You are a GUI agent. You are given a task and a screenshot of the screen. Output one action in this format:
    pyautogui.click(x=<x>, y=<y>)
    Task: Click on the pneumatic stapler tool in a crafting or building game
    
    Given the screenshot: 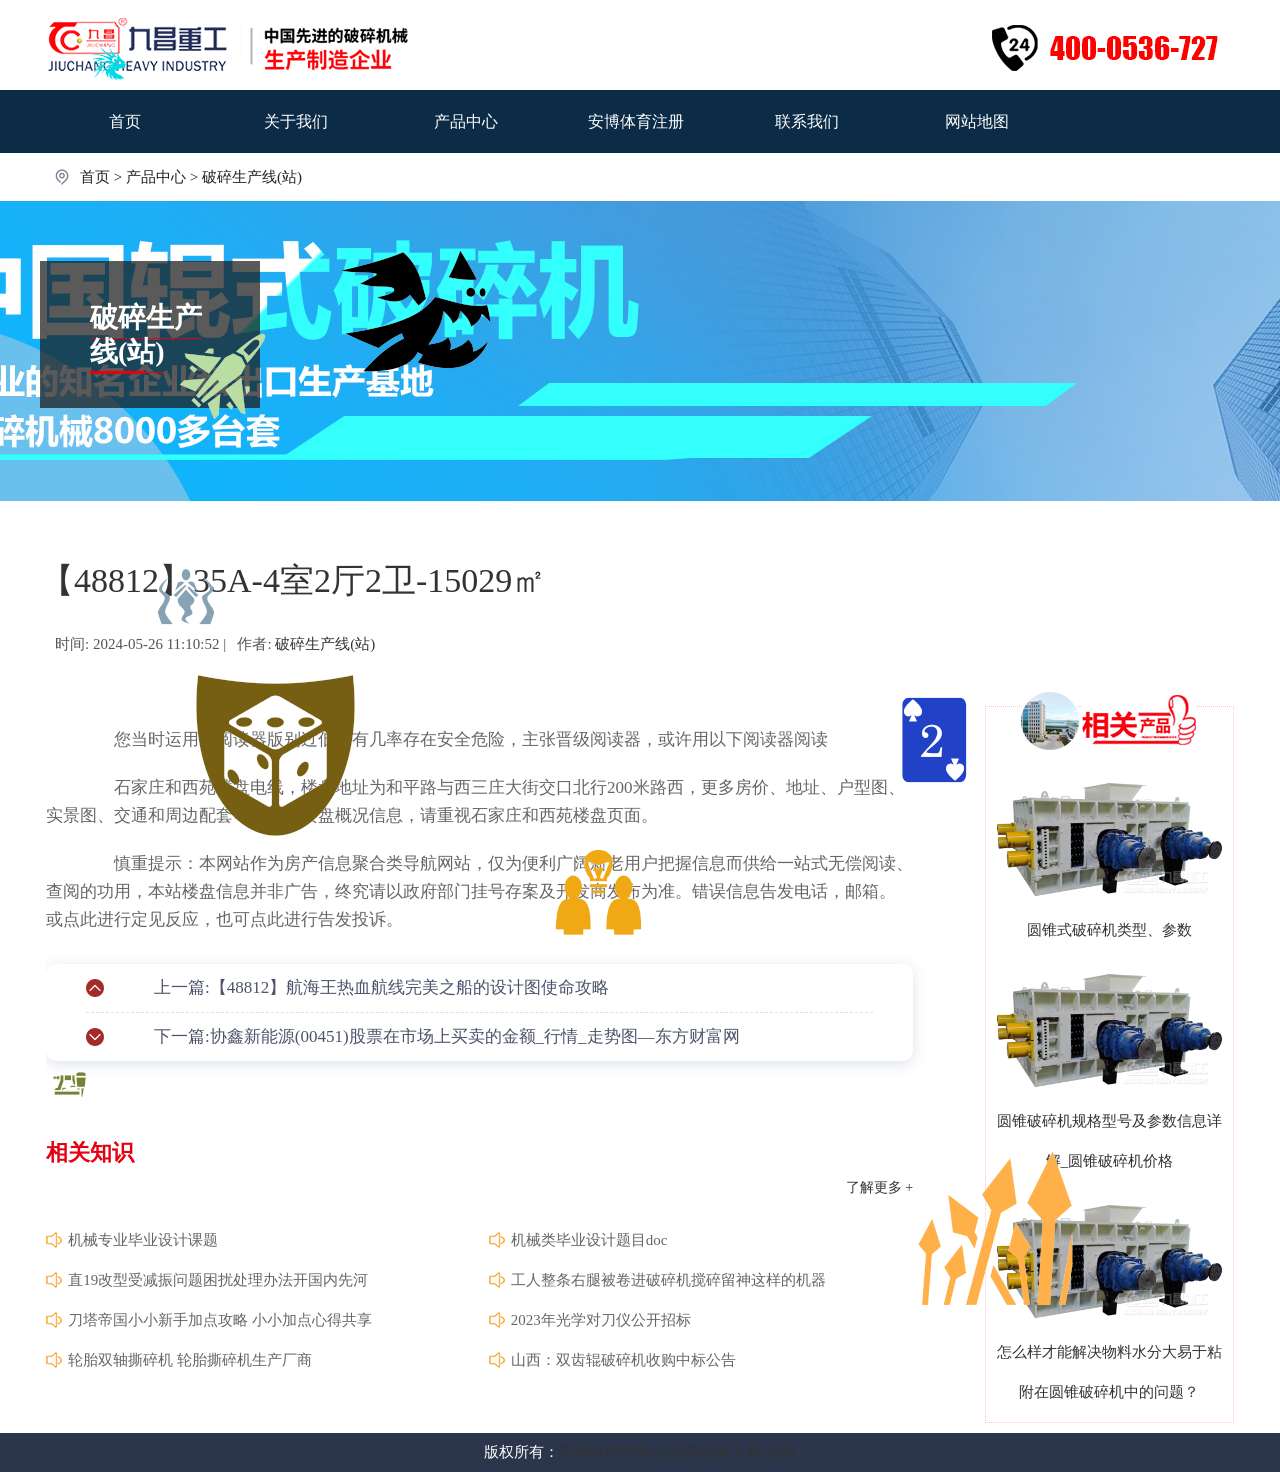 What is the action you would take?
    pyautogui.click(x=69, y=1084)
    